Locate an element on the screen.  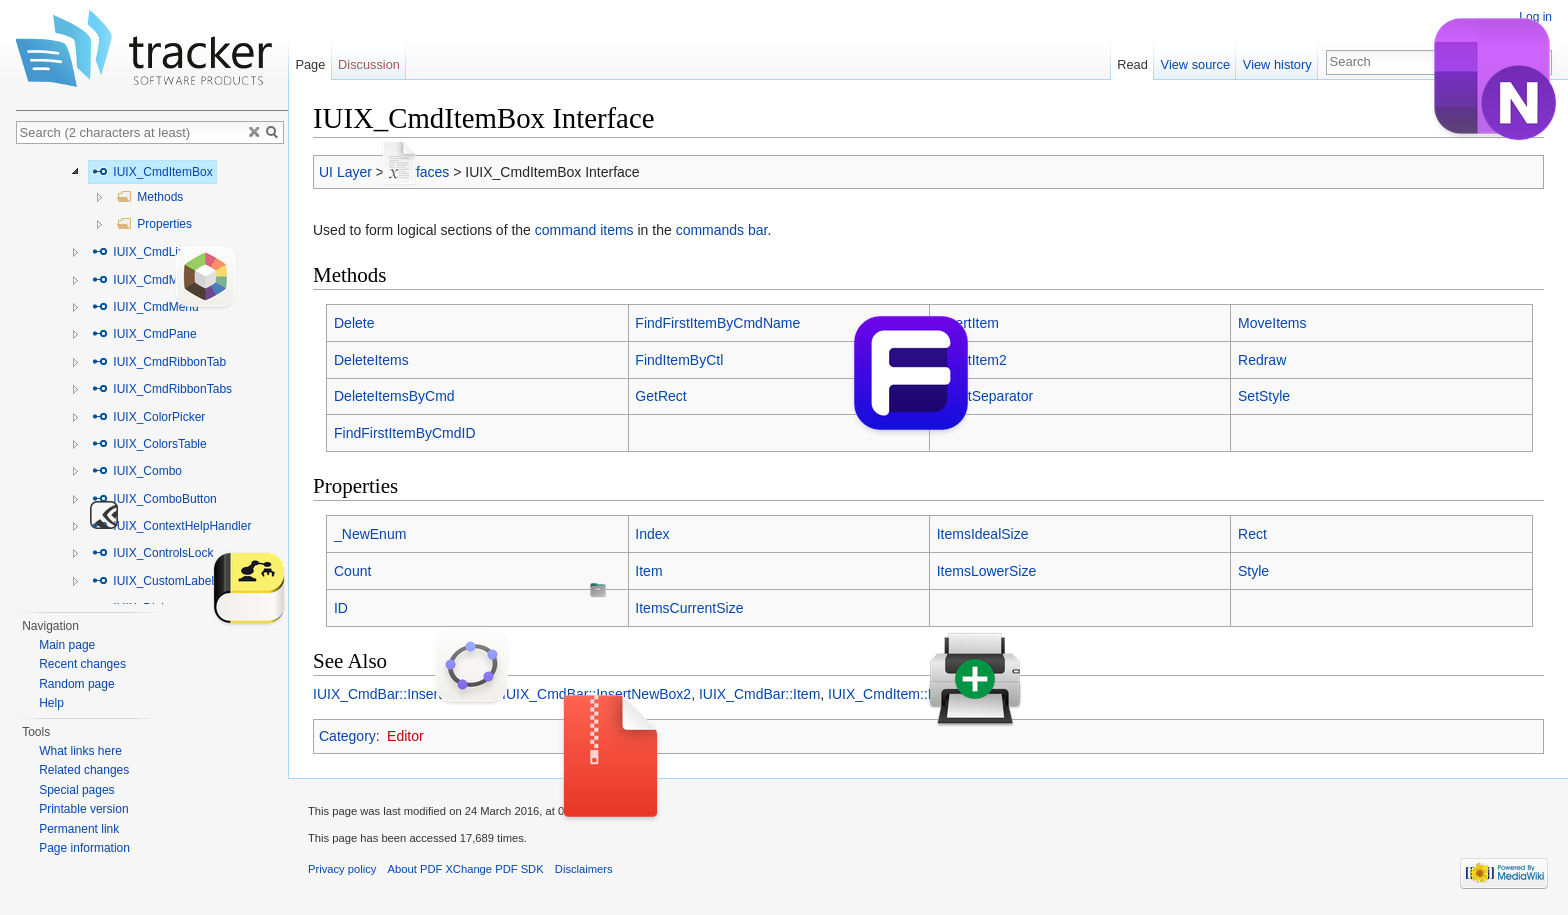
open geogebra mathematics application is located at coordinates (471, 665).